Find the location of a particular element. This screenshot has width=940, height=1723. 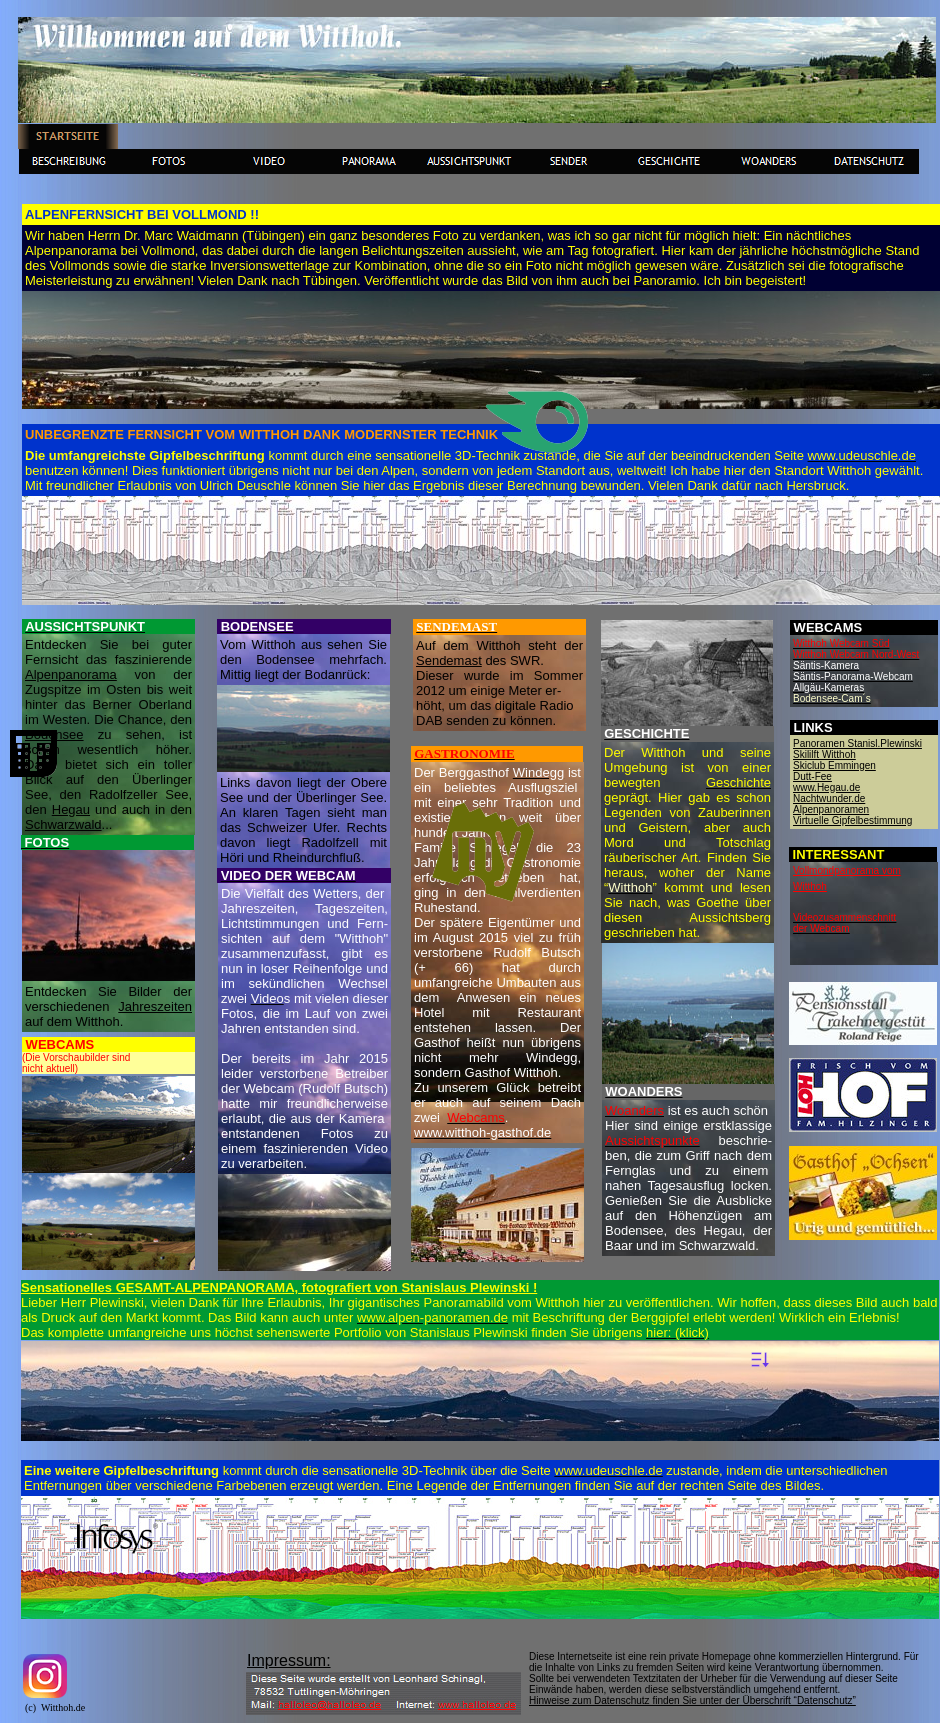

visit the thanos project website or documentation is located at coordinates (33, 753).